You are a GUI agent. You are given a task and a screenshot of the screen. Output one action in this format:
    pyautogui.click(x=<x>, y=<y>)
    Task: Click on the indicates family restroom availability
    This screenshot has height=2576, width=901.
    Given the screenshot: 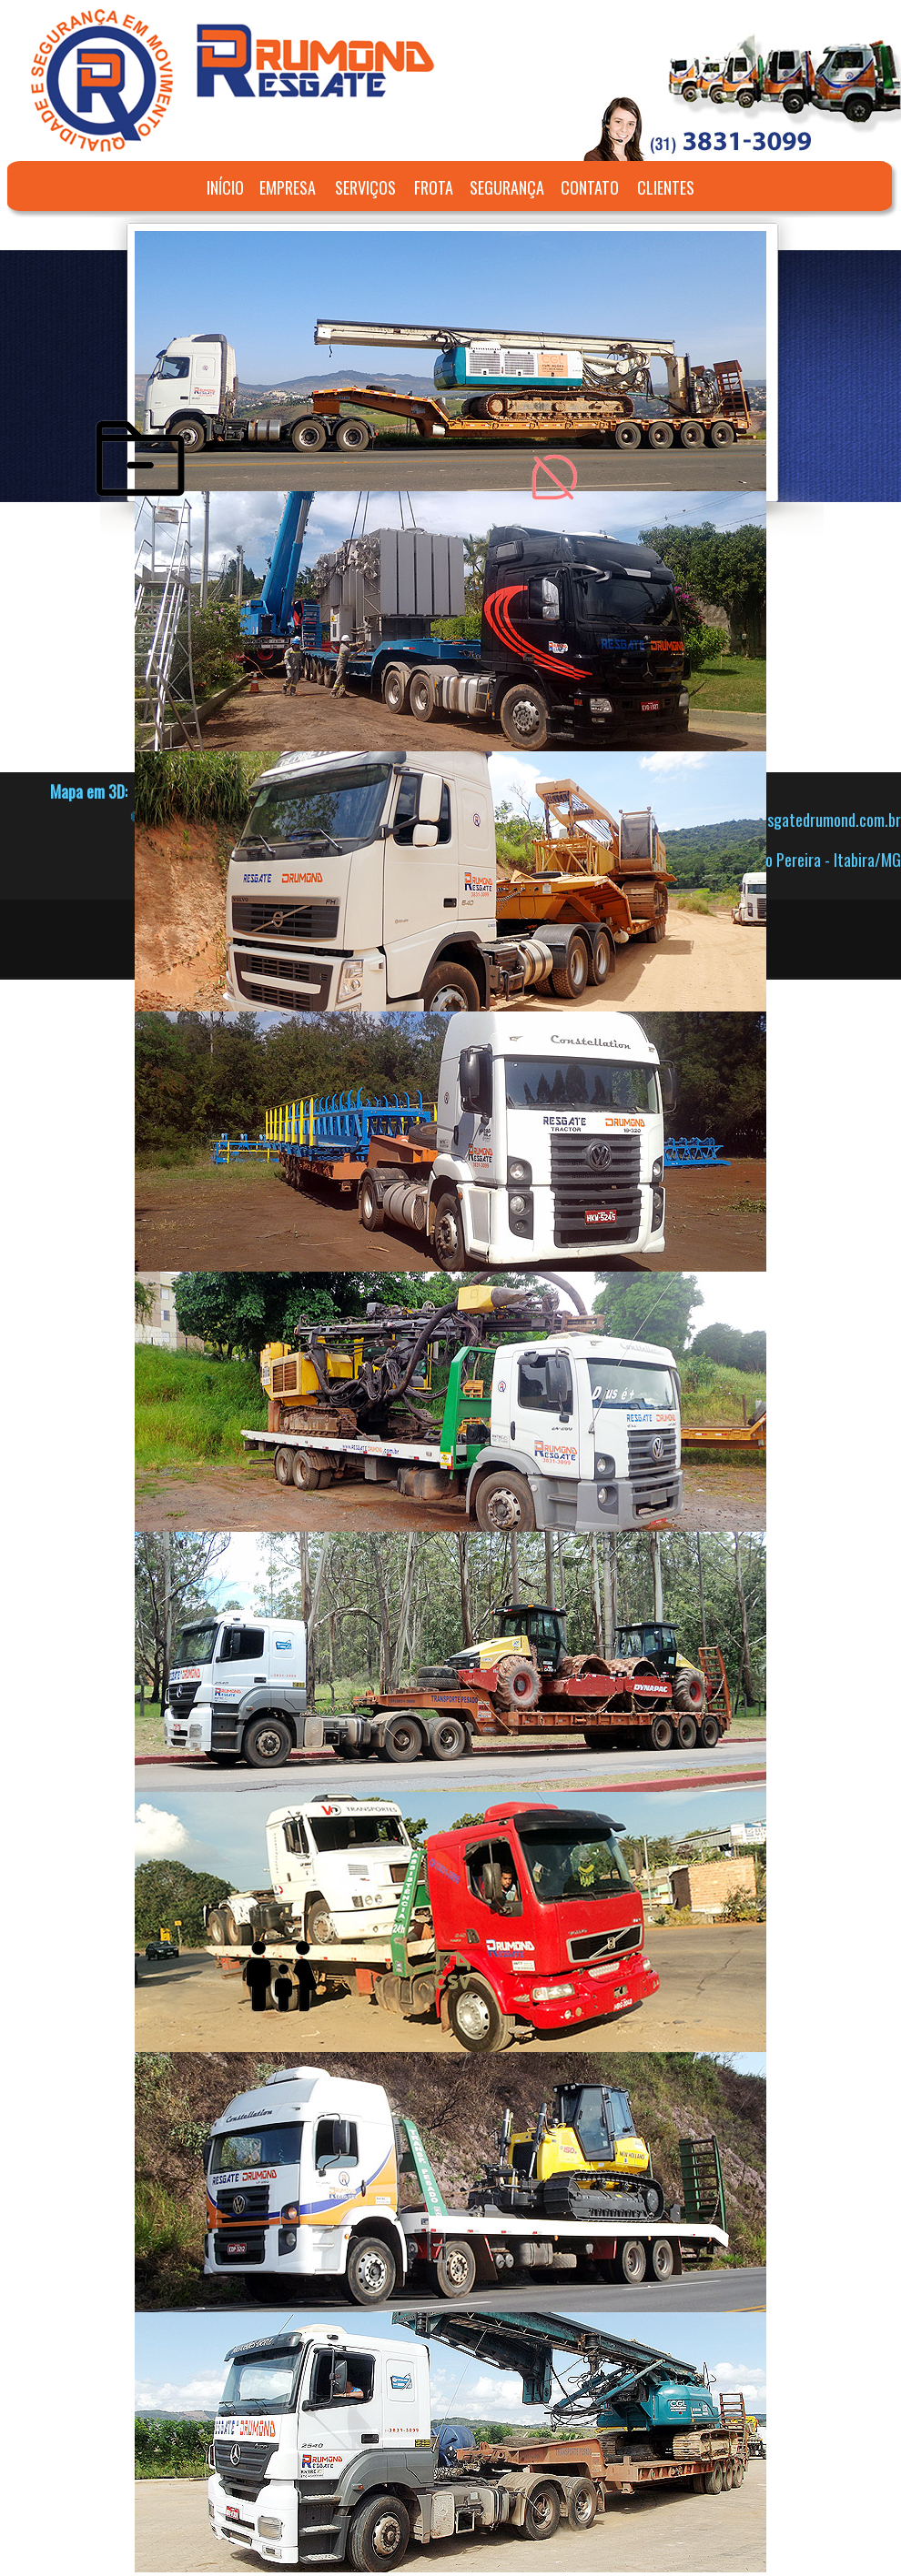 What is the action you would take?
    pyautogui.click(x=281, y=1976)
    